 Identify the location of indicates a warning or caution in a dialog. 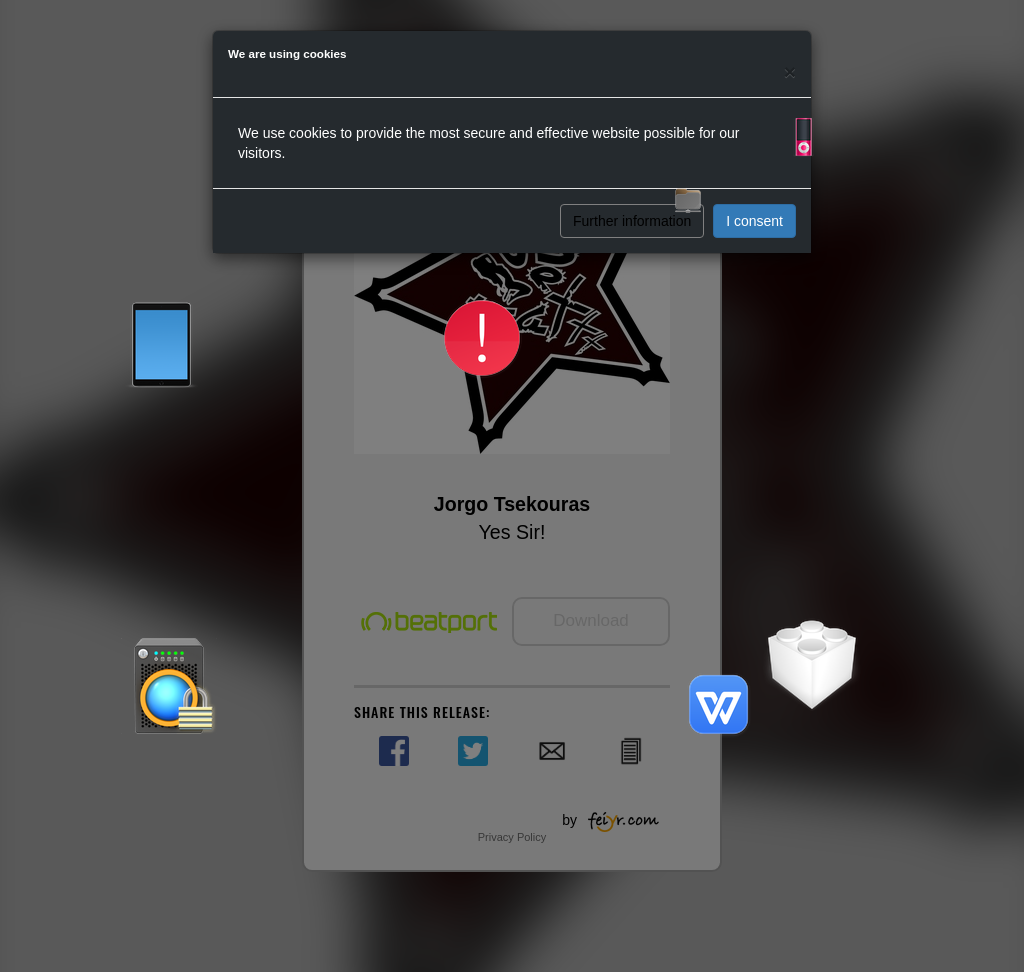
(482, 338).